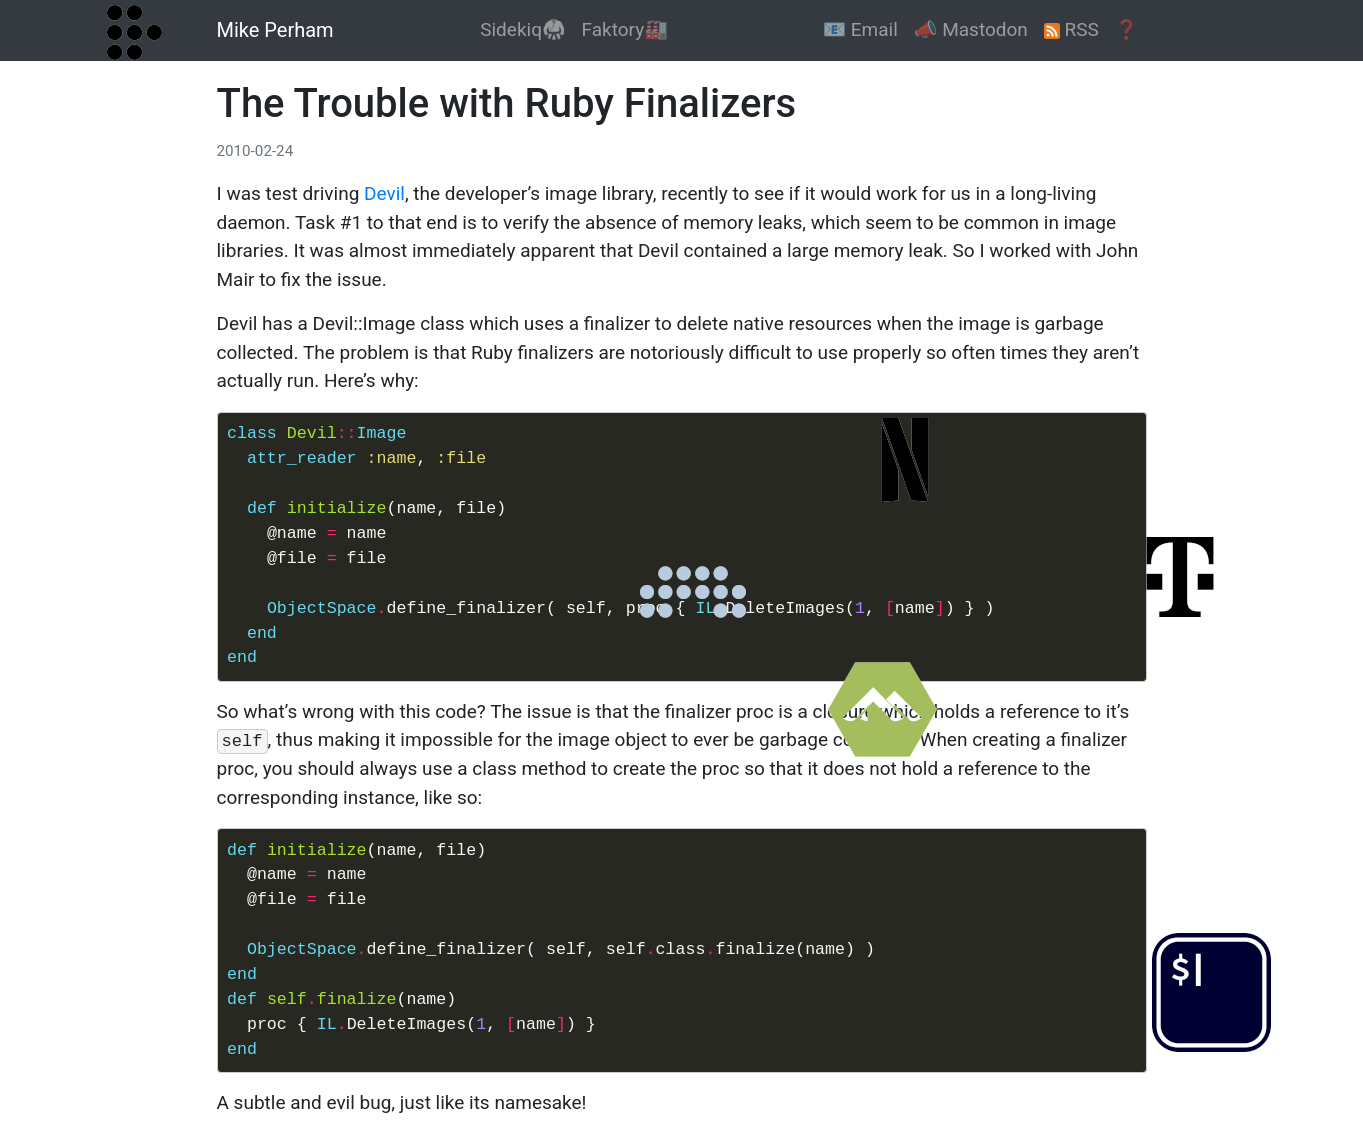  I want to click on deutsche telekom company logo, so click(1180, 577).